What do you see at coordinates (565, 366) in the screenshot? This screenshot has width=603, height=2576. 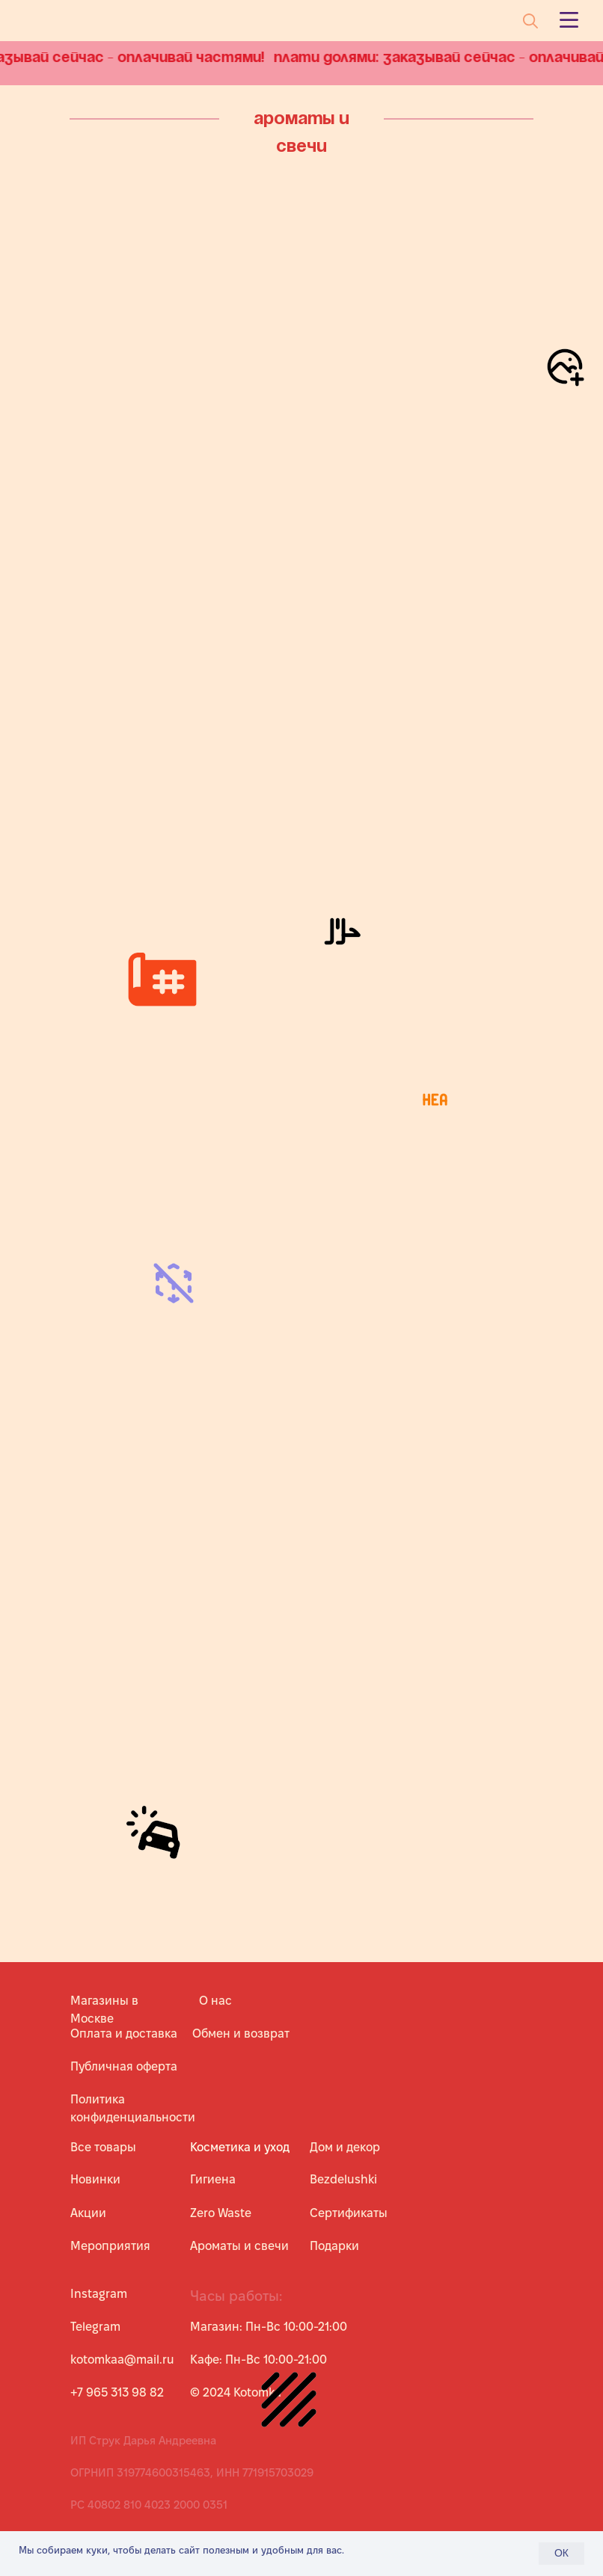 I see `add a new photo to your collection` at bounding box center [565, 366].